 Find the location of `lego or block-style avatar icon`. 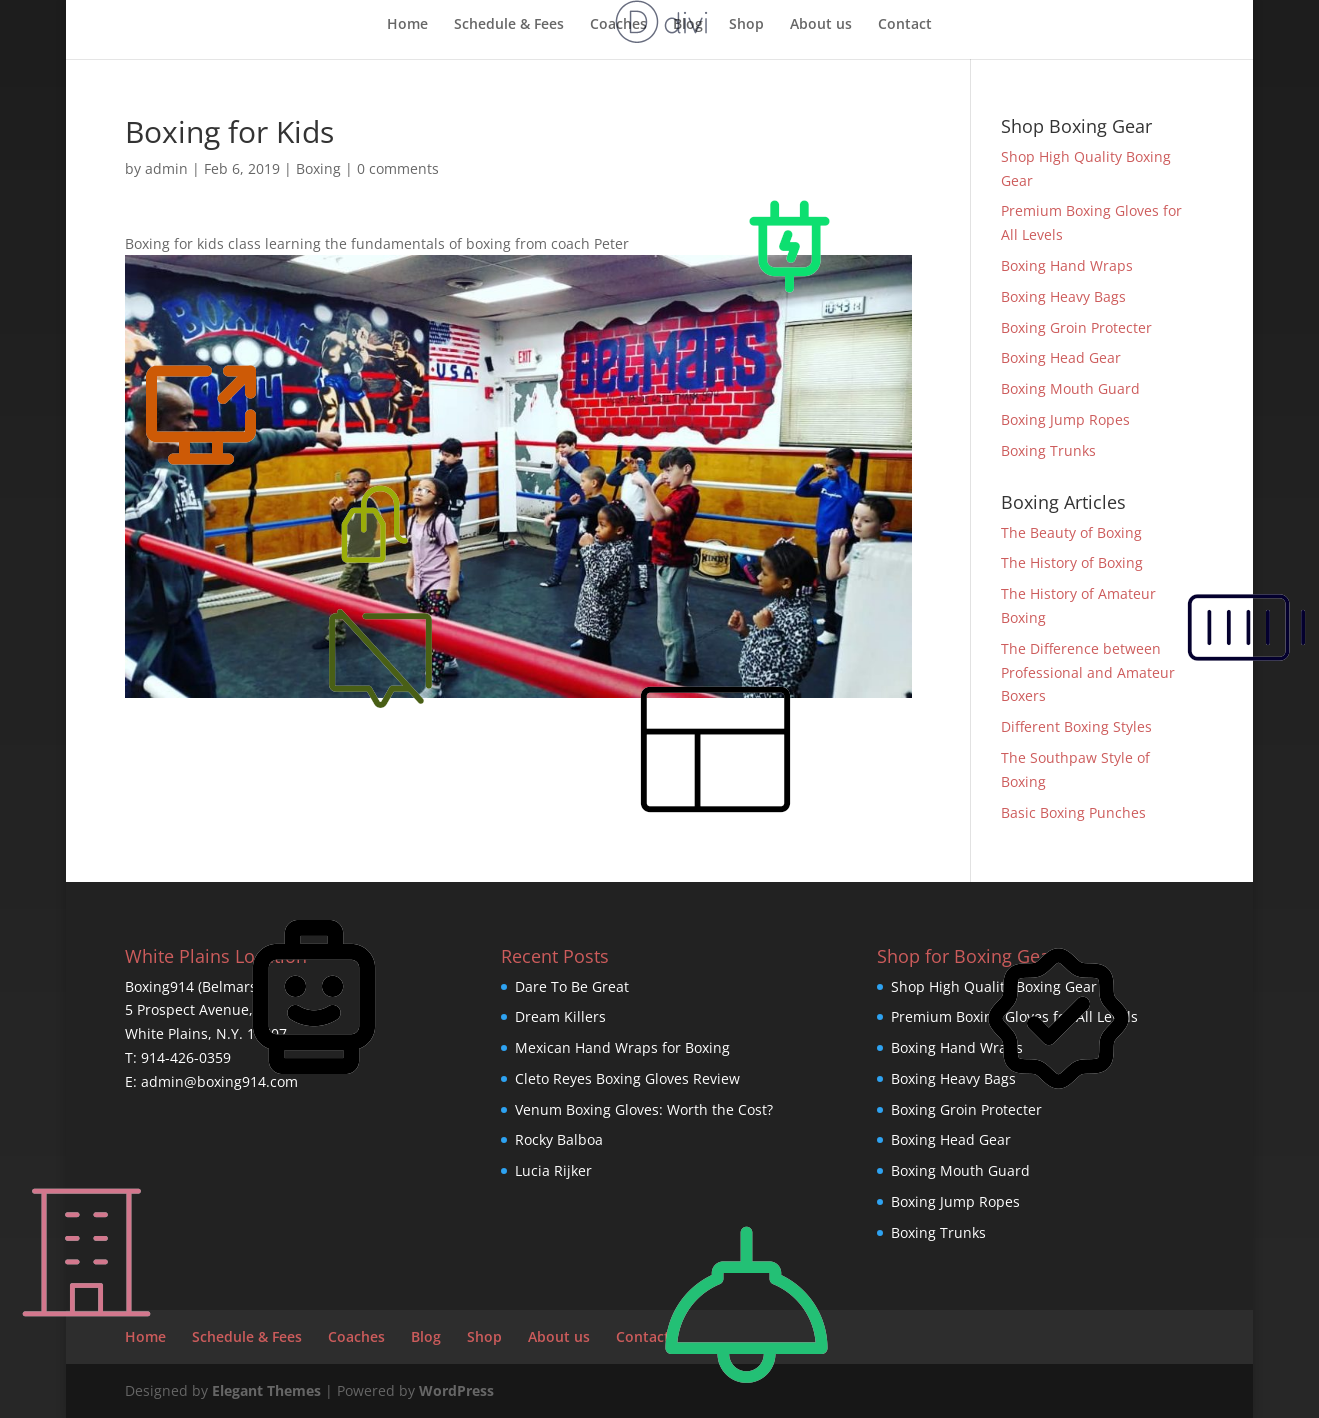

lego or block-style avatar icon is located at coordinates (314, 997).